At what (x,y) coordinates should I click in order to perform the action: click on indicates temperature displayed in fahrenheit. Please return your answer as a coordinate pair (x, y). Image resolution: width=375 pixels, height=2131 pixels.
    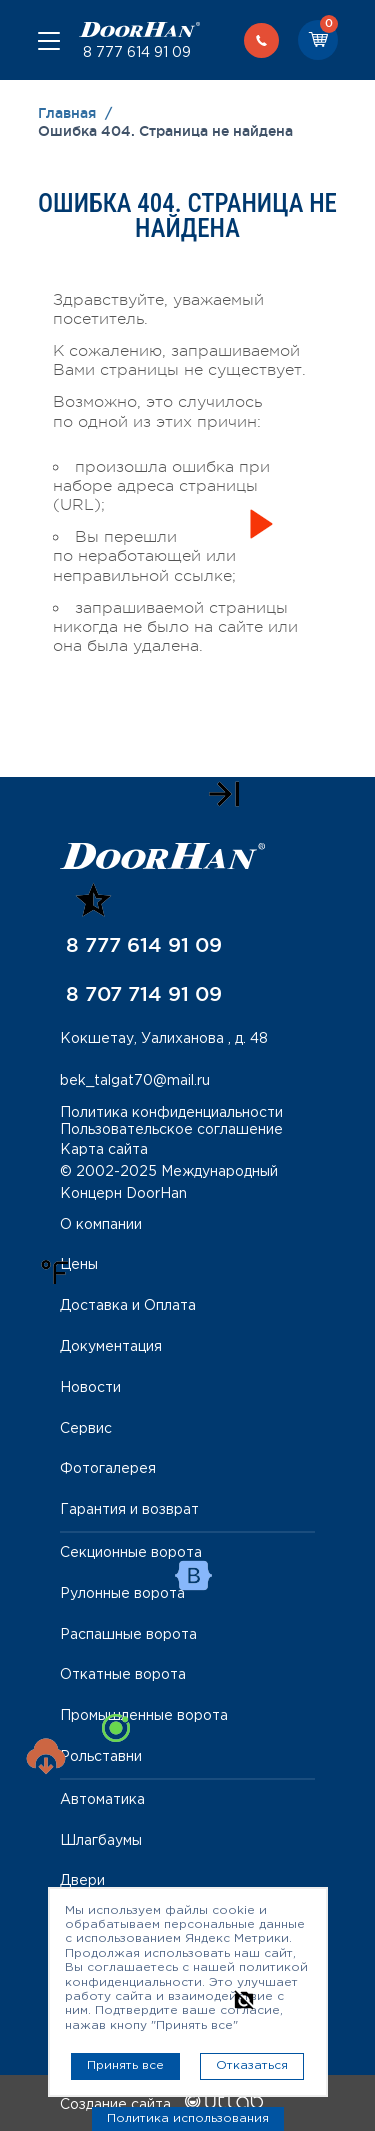
    Looking at the image, I should click on (56, 1272).